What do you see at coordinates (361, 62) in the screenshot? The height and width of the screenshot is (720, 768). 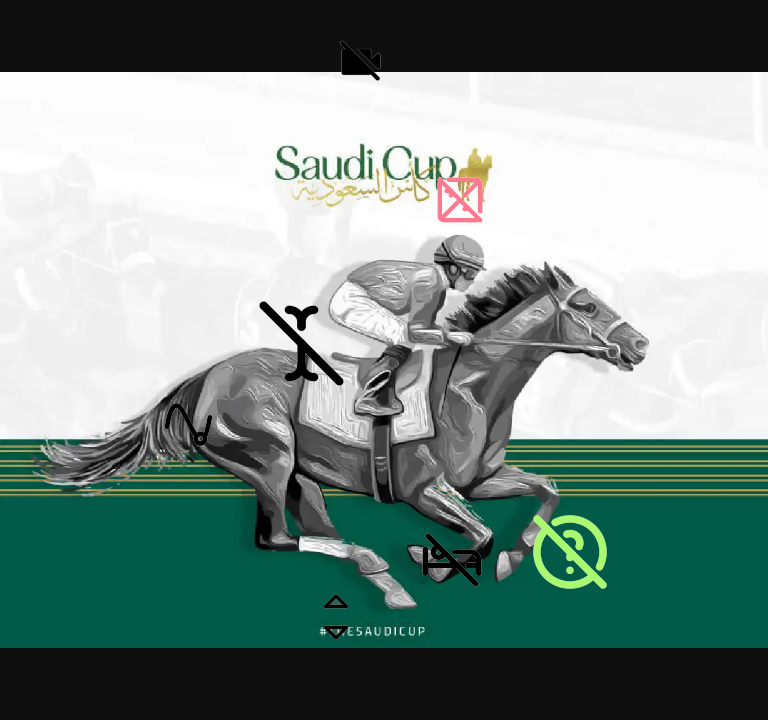 I see `camera is currently disabled or off` at bounding box center [361, 62].